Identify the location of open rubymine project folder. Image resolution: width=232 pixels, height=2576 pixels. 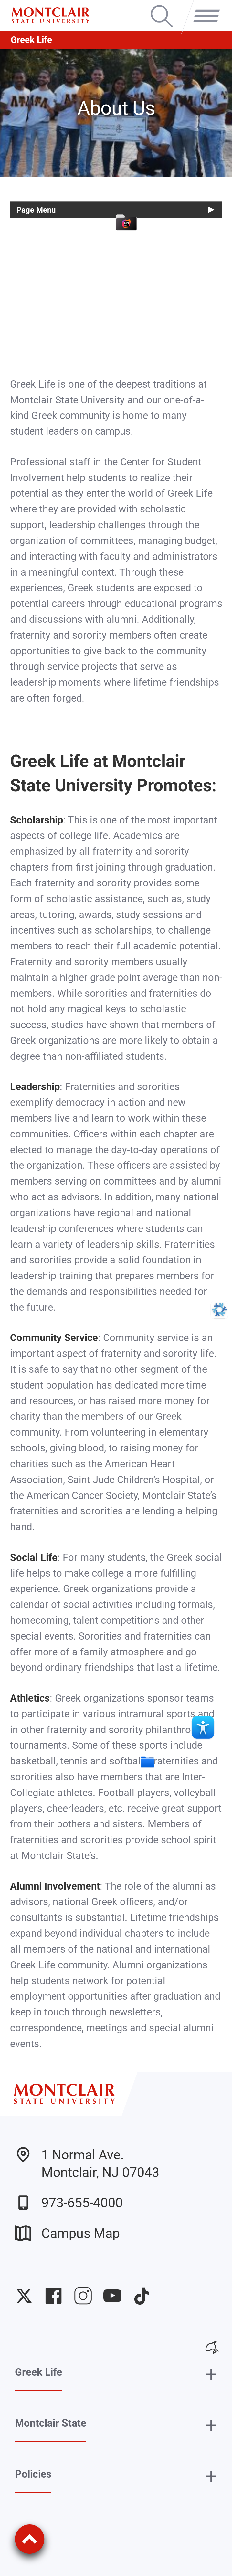
(126, 223).